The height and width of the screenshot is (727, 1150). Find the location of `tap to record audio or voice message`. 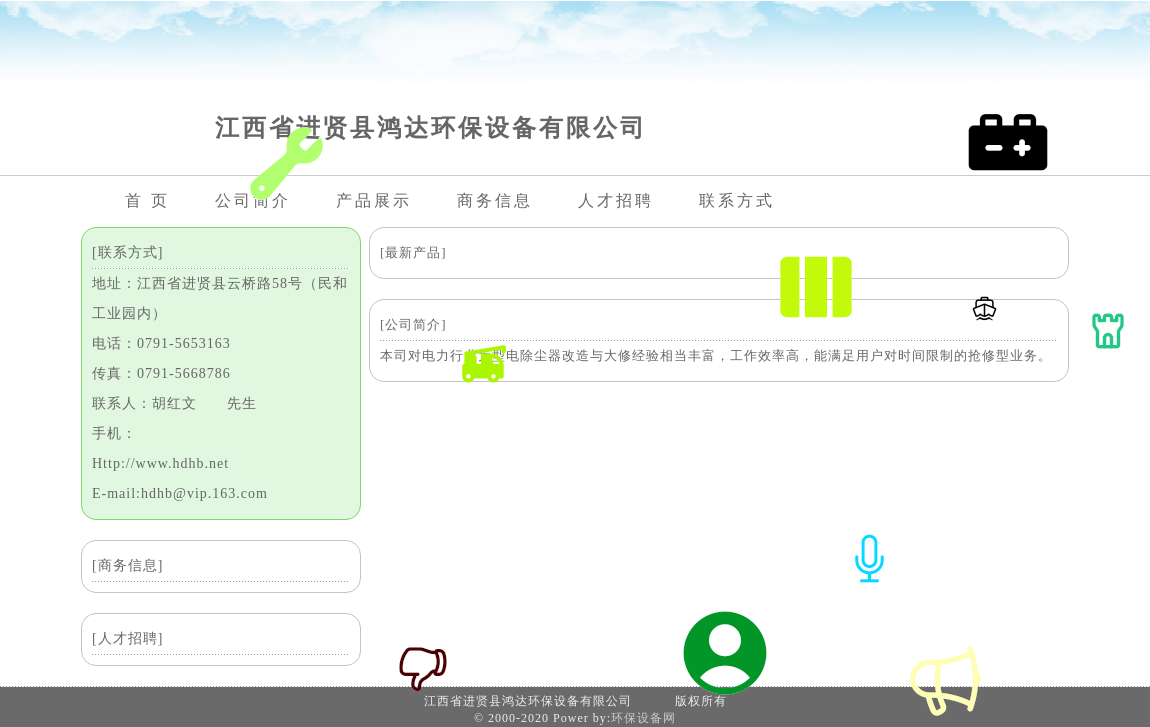

tap to record audio or voice message is located at coordinates (869, 558).